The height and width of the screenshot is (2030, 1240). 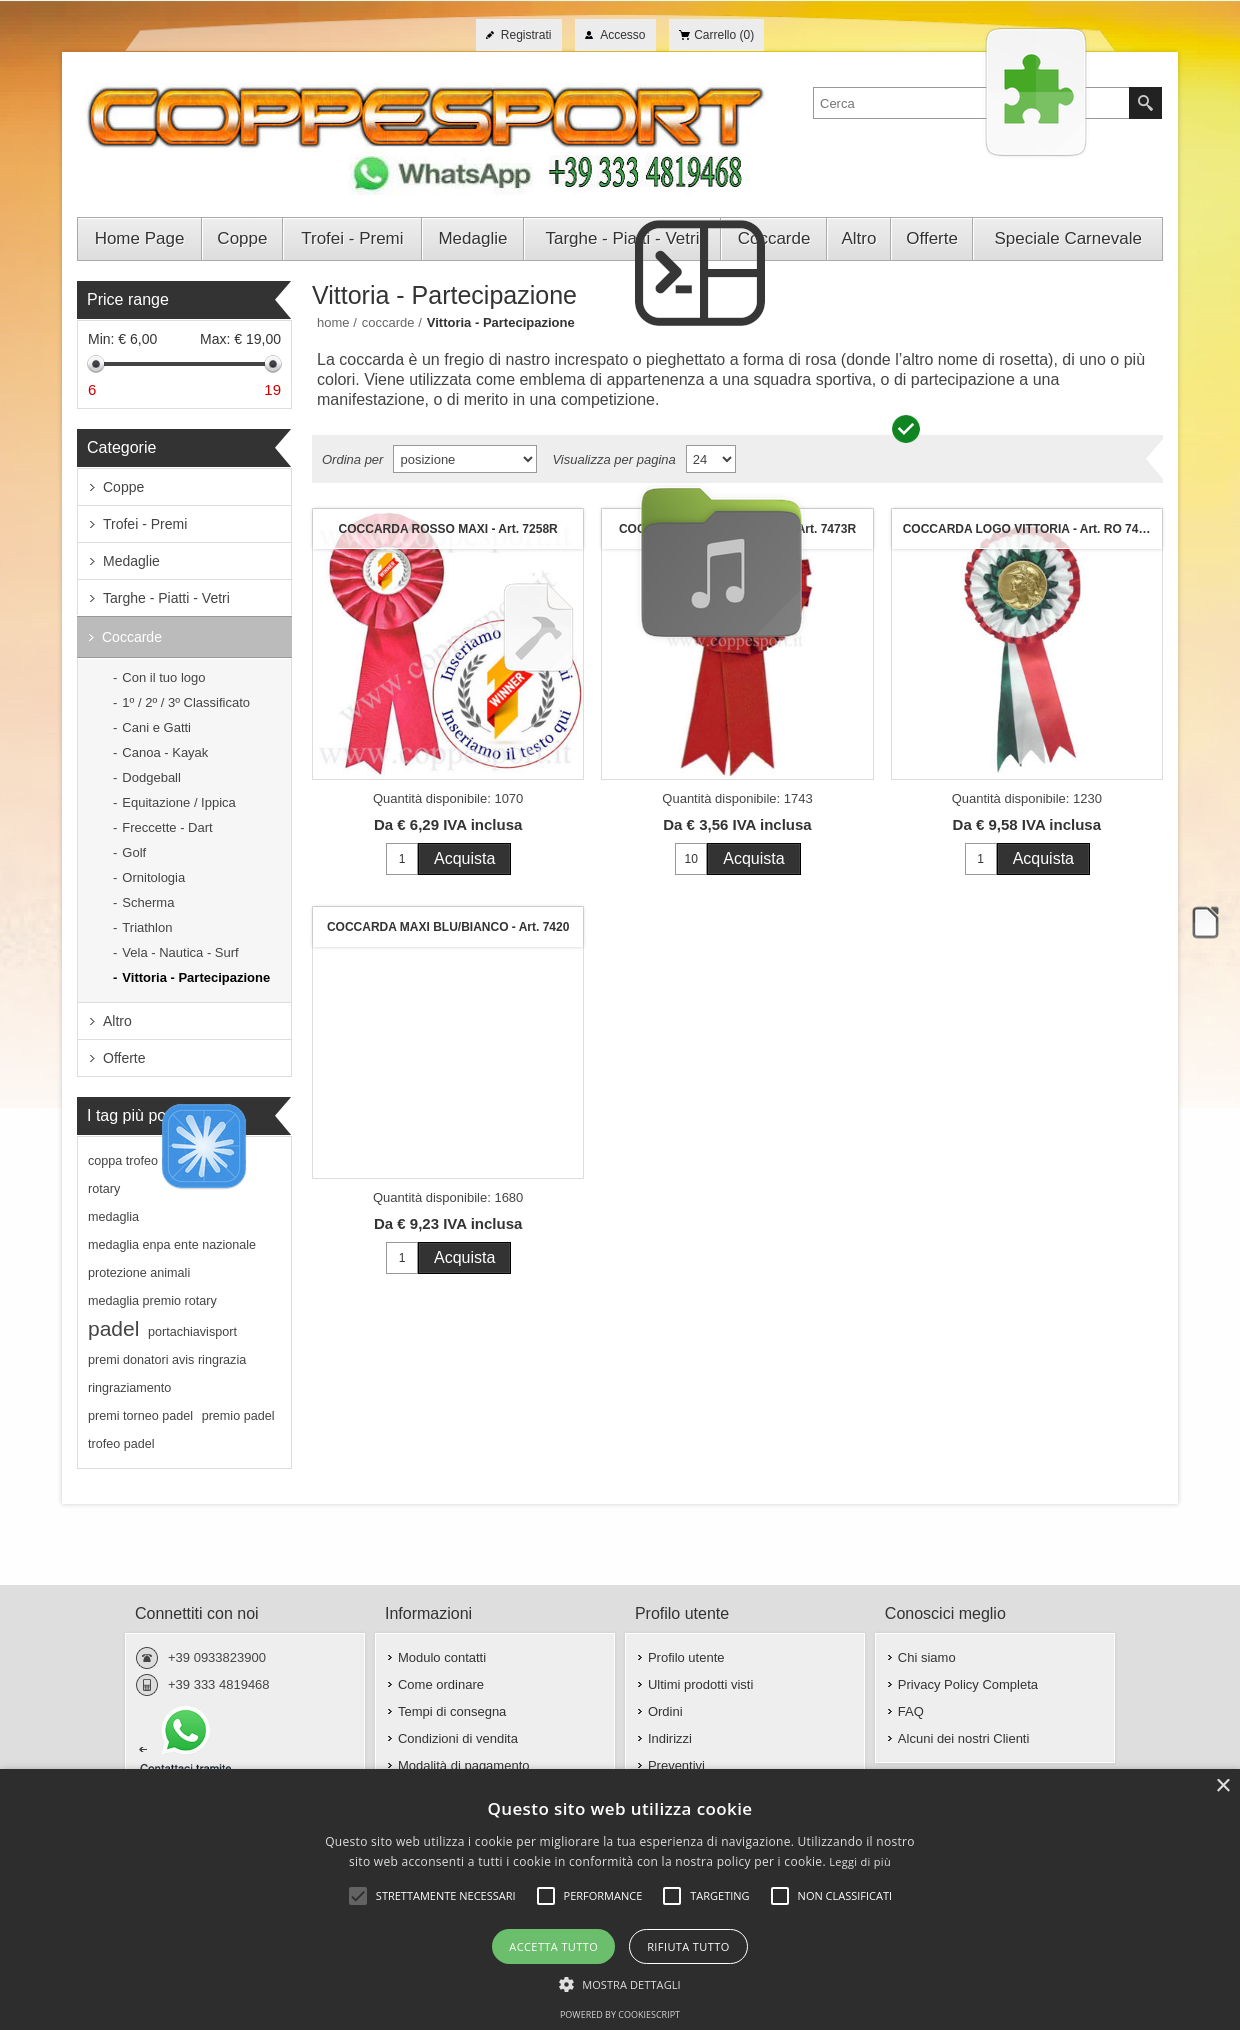 What do you see at coordinates (1205, 922) in the screenshot?
I see `open libreoffice suite` at bounding box center [1205, 922].